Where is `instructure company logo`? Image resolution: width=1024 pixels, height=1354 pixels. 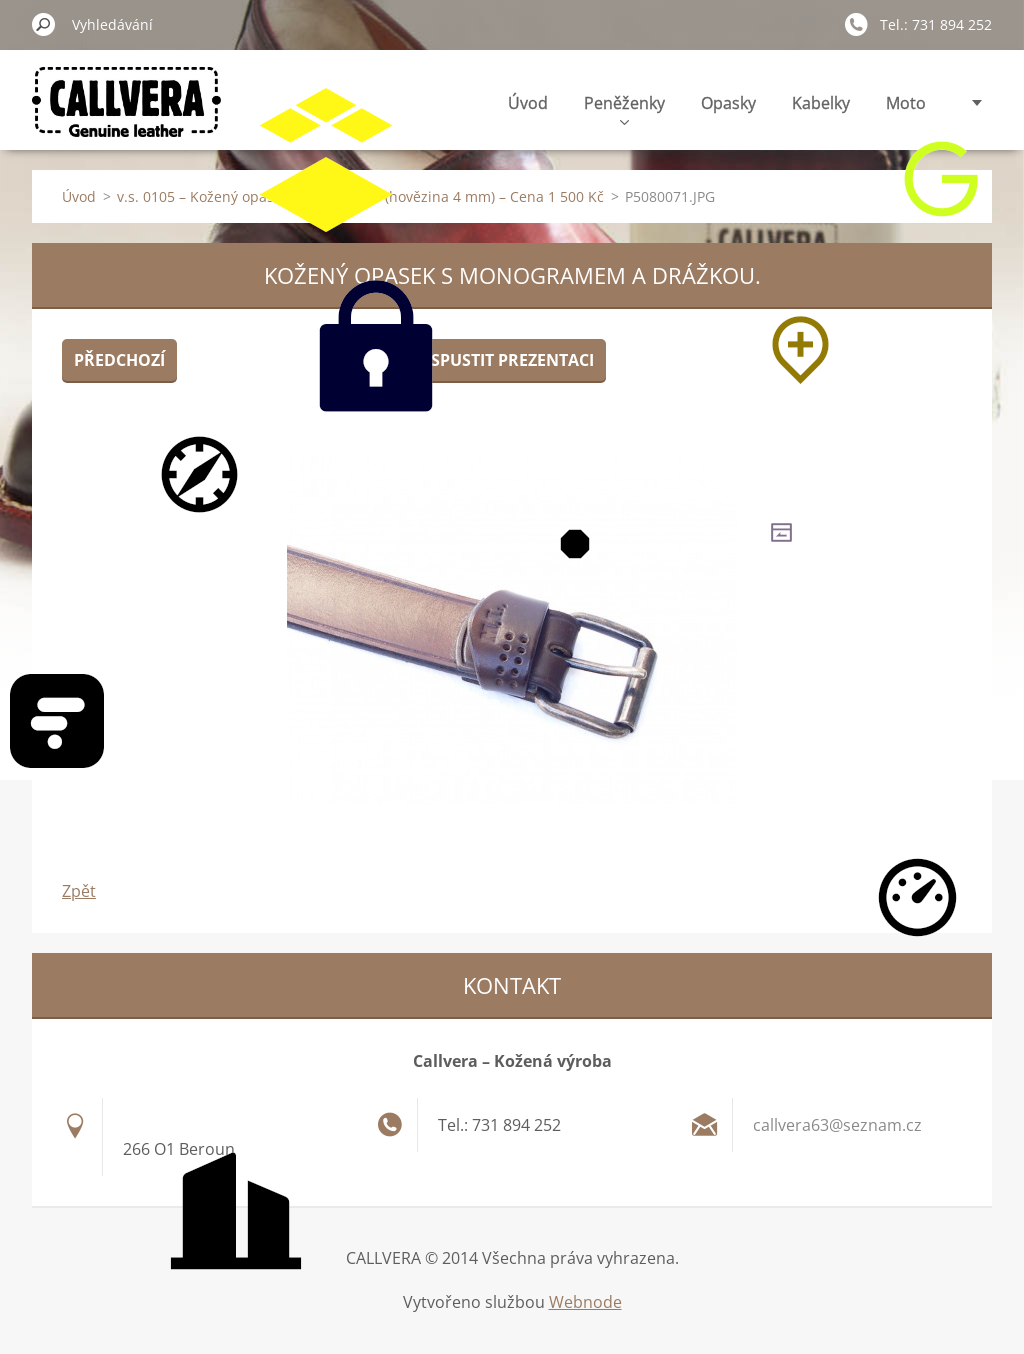
instructure company logo is located at coordinates (326, 160).